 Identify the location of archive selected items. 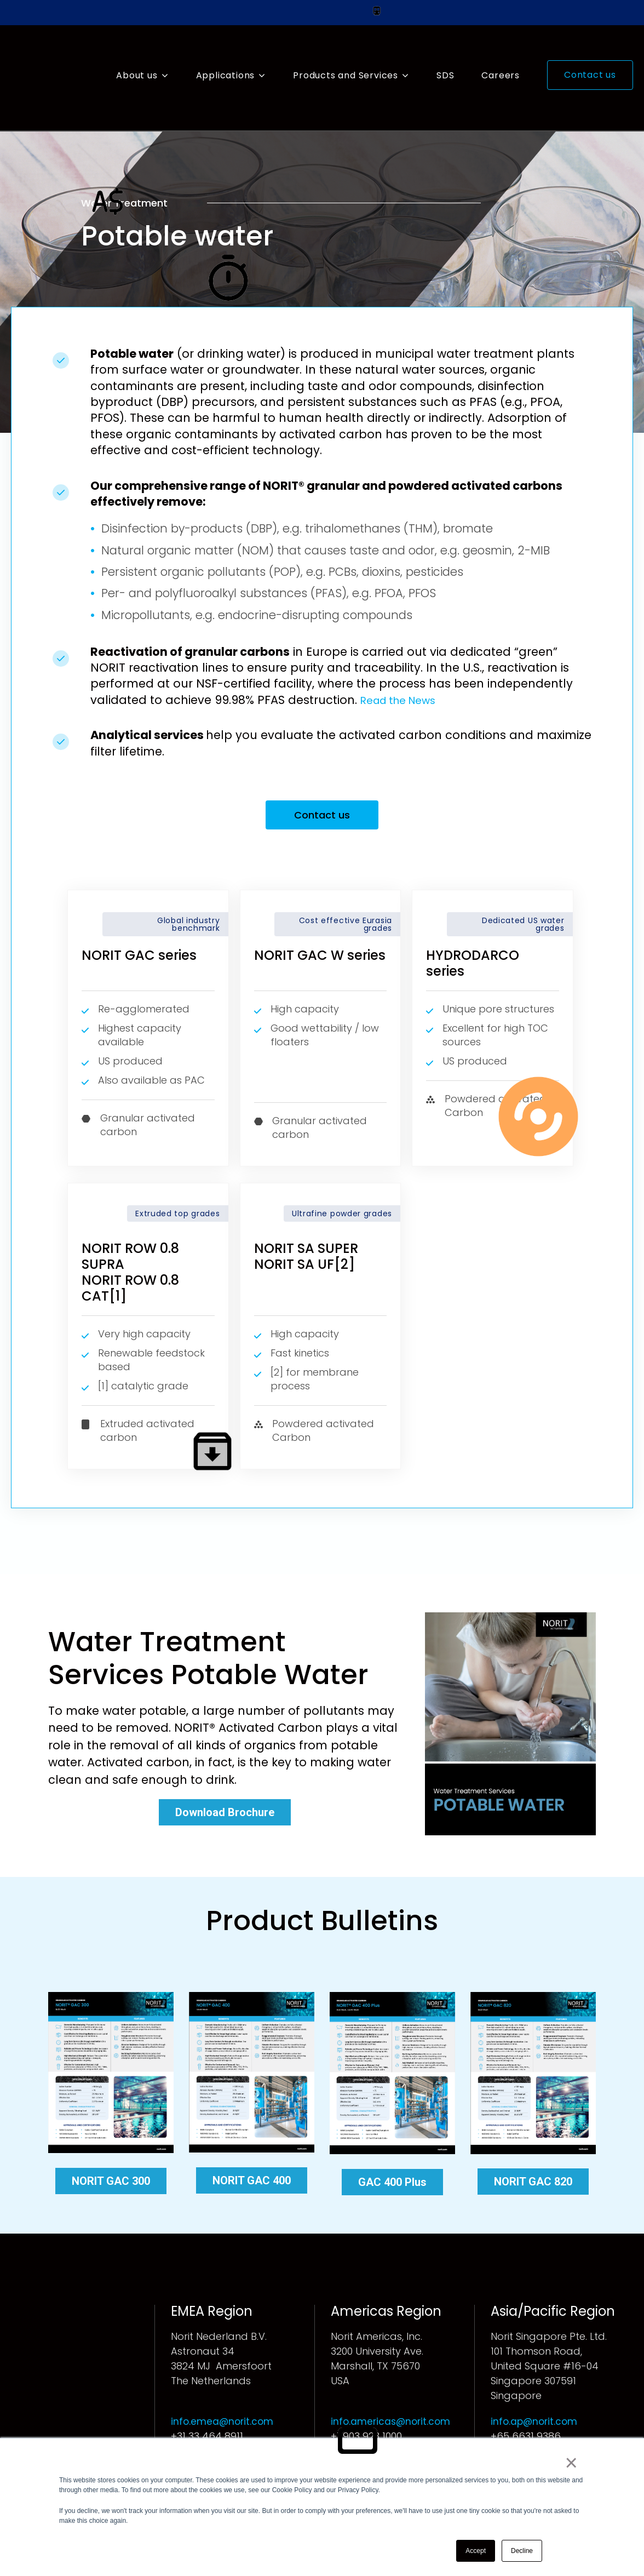
(212, 1451).